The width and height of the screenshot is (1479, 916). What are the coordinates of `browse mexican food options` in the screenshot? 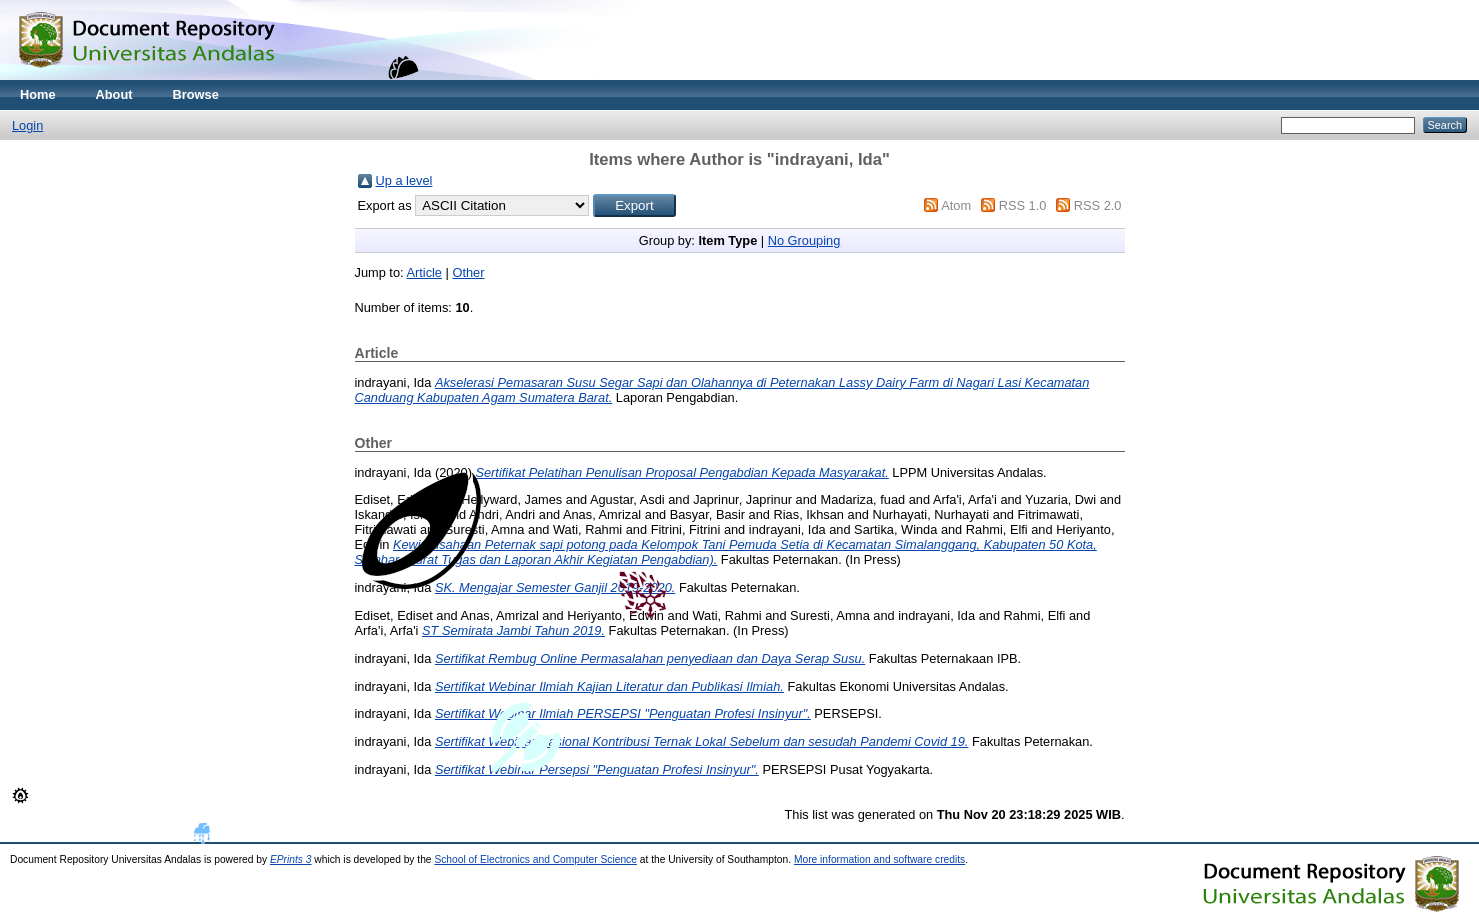 It's located at (403, 67).